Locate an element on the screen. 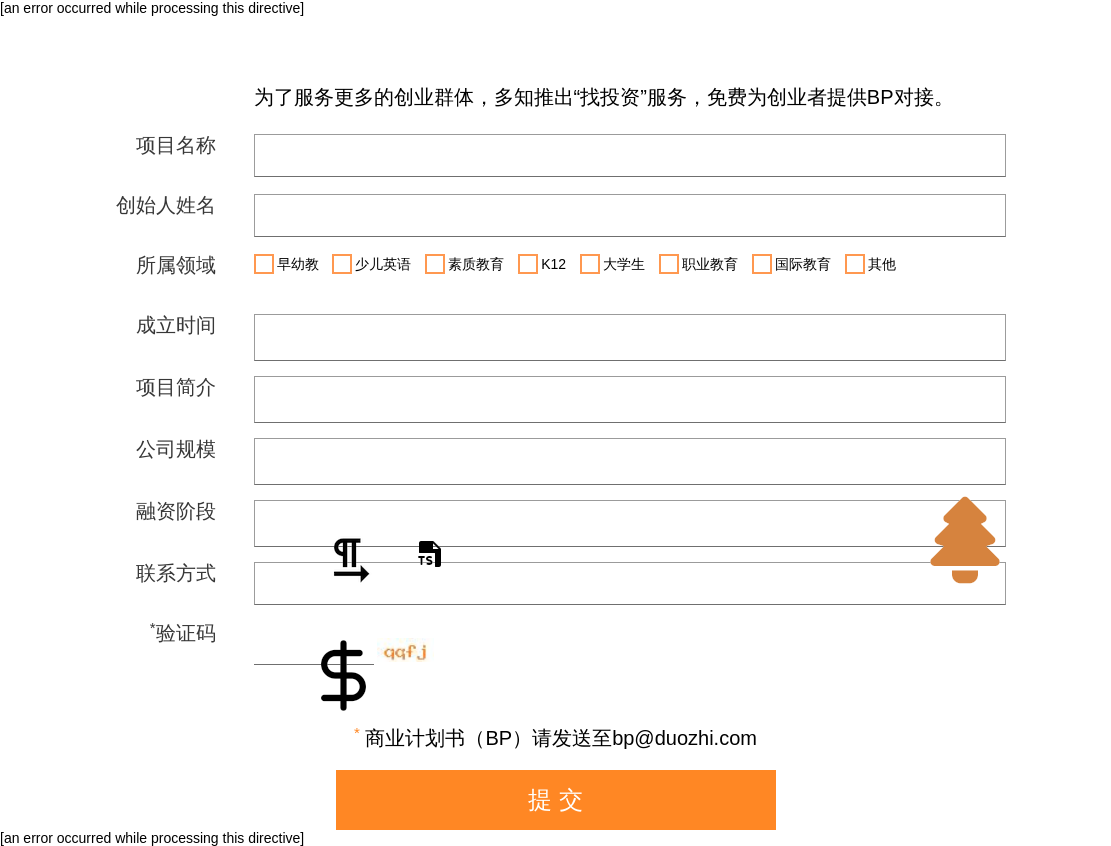 The width and height of the screenshot is (1111, 846). typescript file indicator is located at coordinates (430, 554).